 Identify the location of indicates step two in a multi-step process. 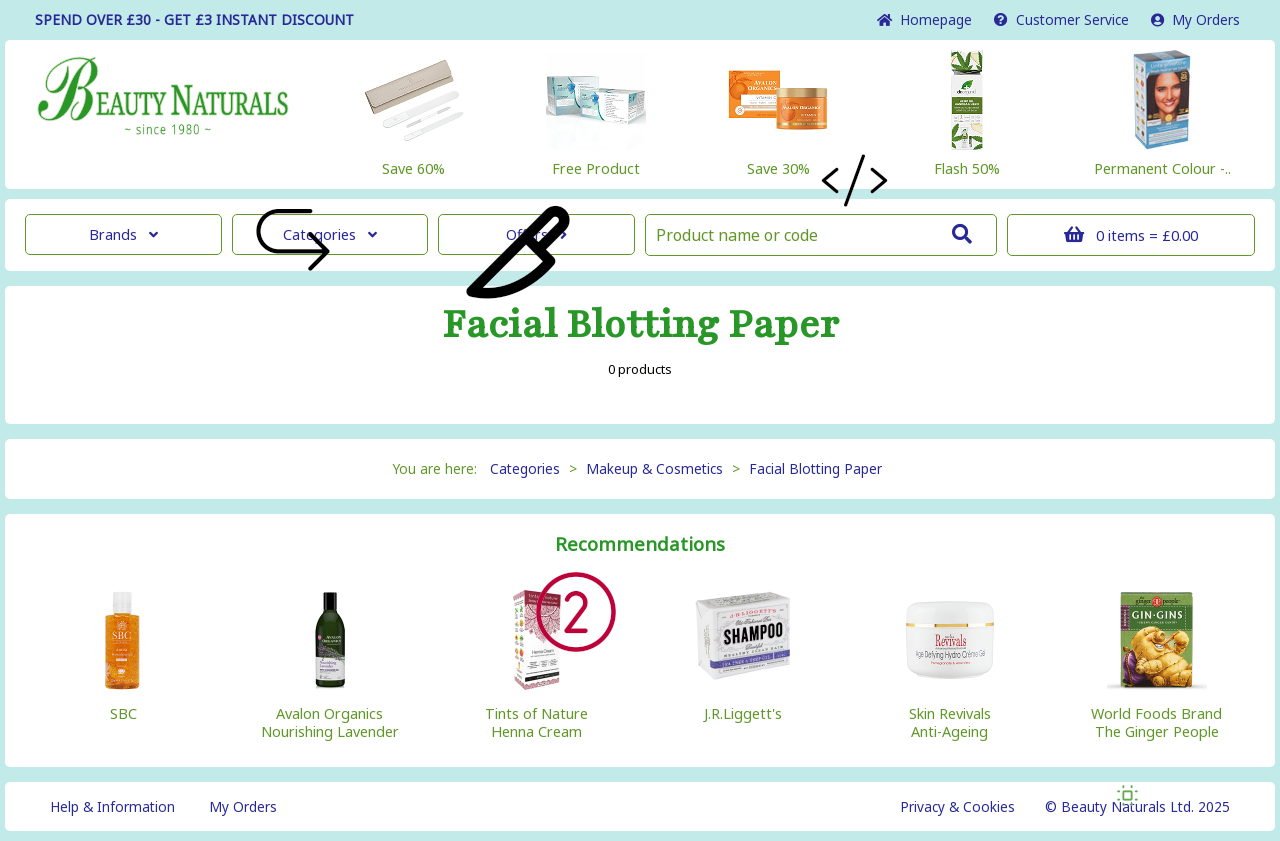
(576, 612).